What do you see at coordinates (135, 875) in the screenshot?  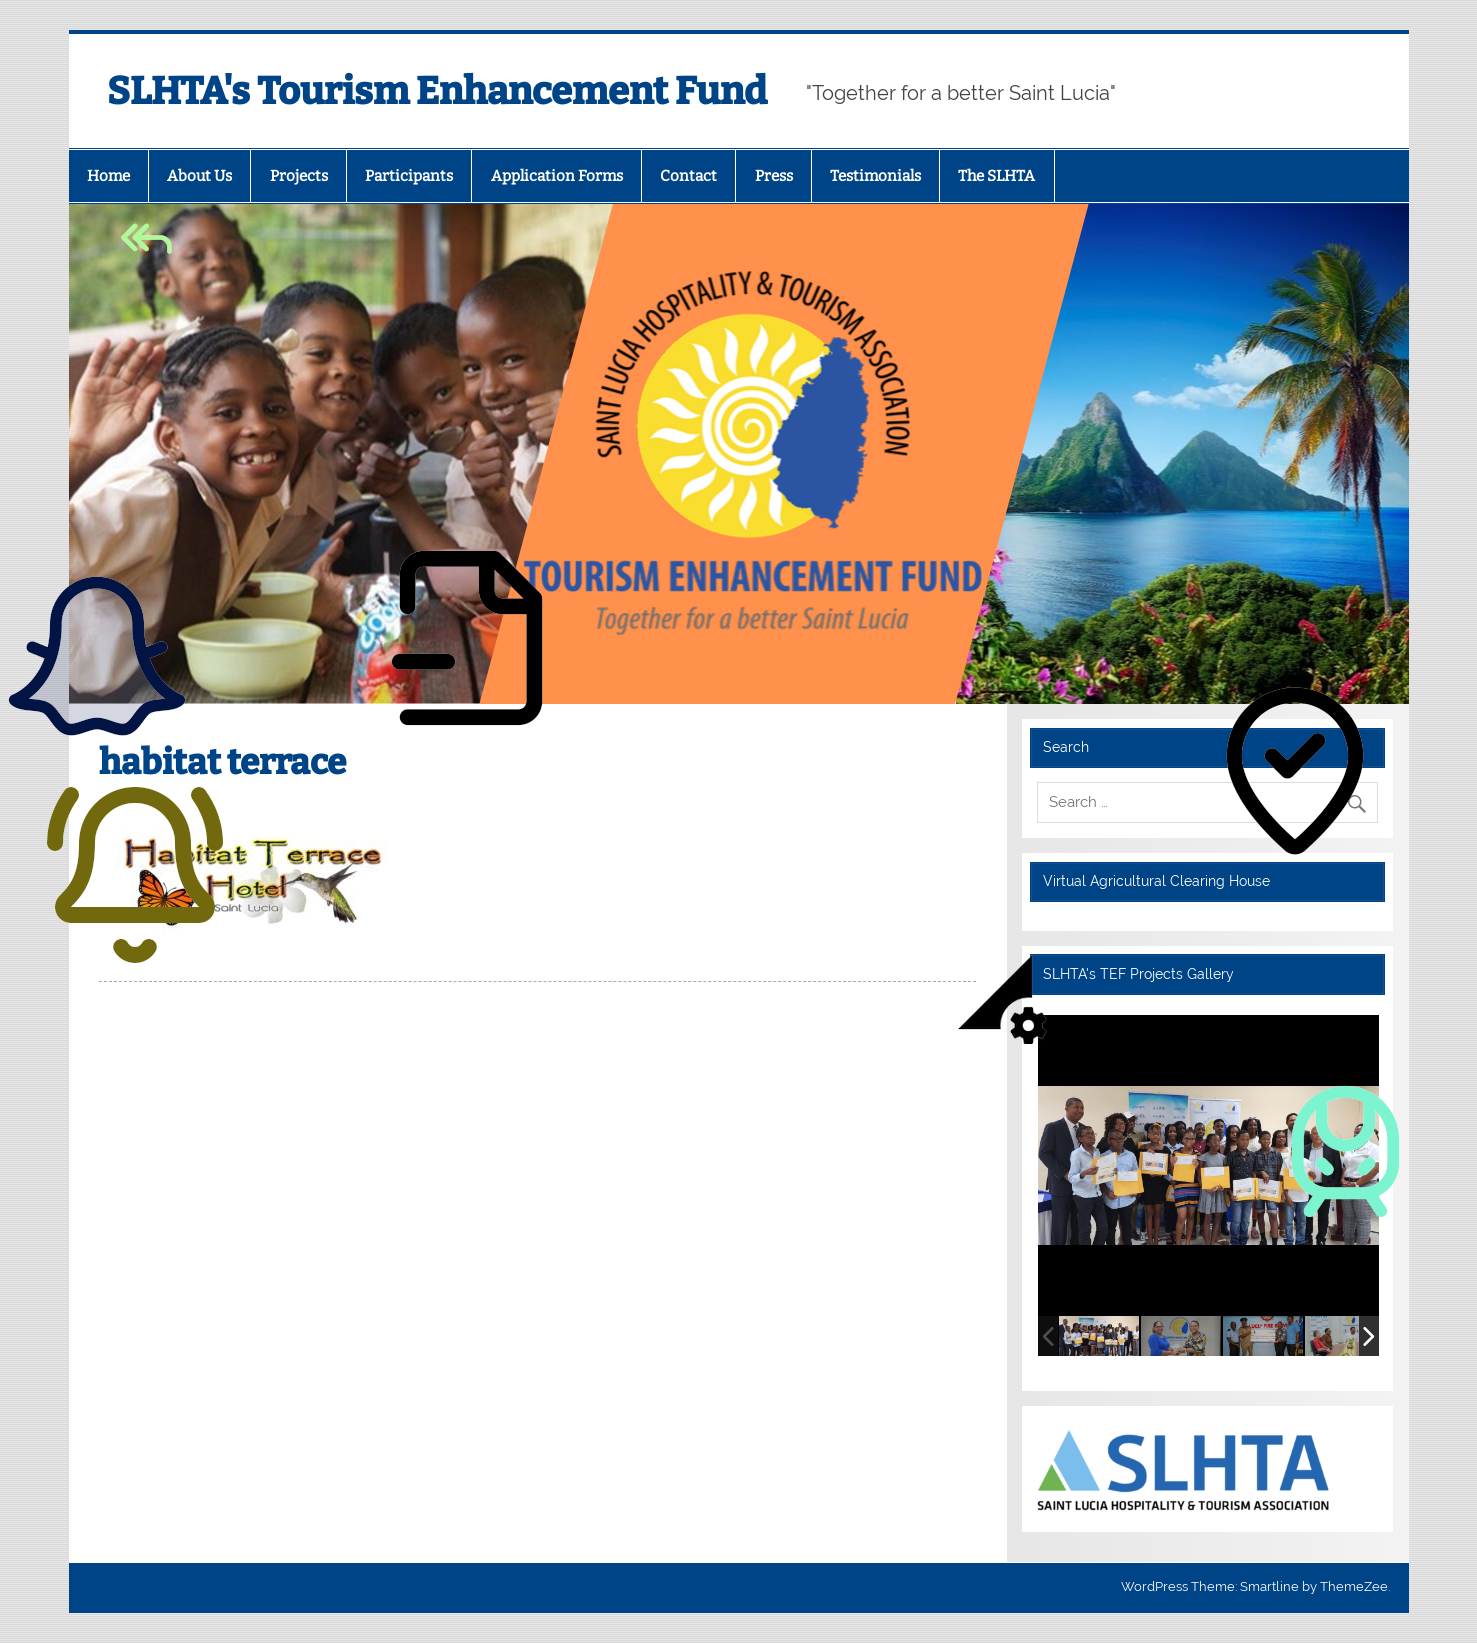 I see `indicates an active notification or alert` at bounding box center [135, 875].